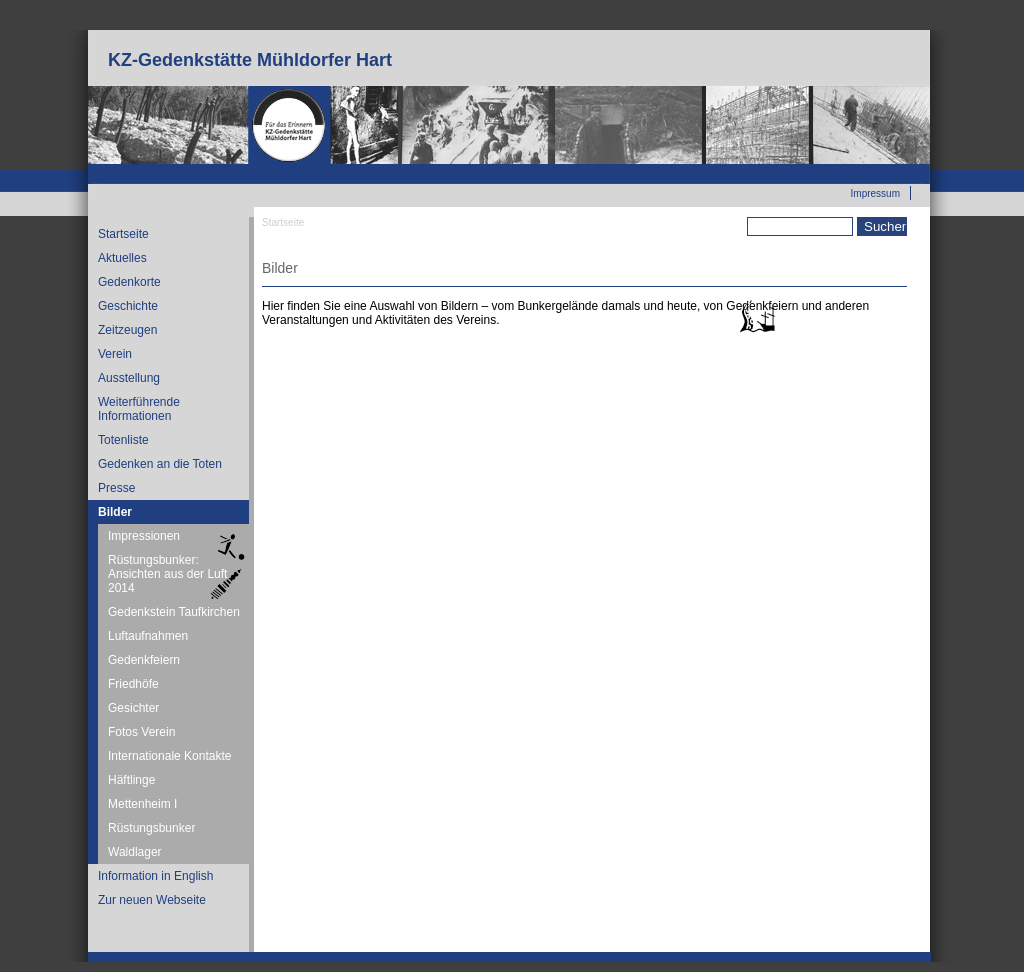  I want to click on view engine or vehicle diagnostics, so click(226, 584).